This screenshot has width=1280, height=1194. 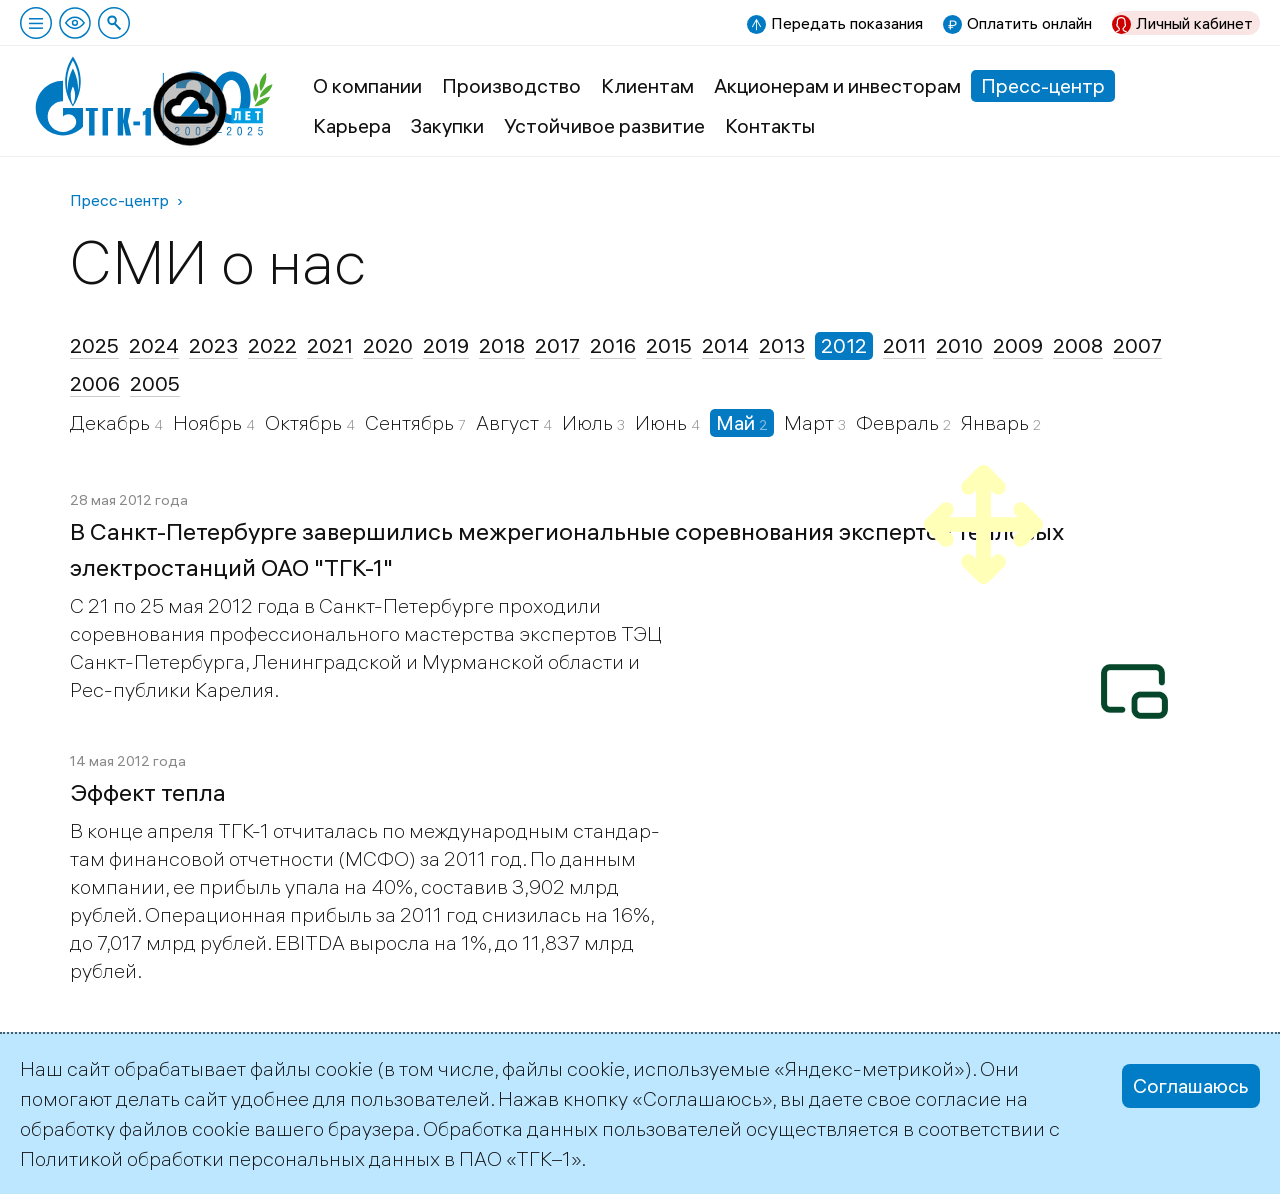 What do you see at coordinates (190, 109) in the screenshot?
I see `access cloud storage` at bounding box center [190, 109].